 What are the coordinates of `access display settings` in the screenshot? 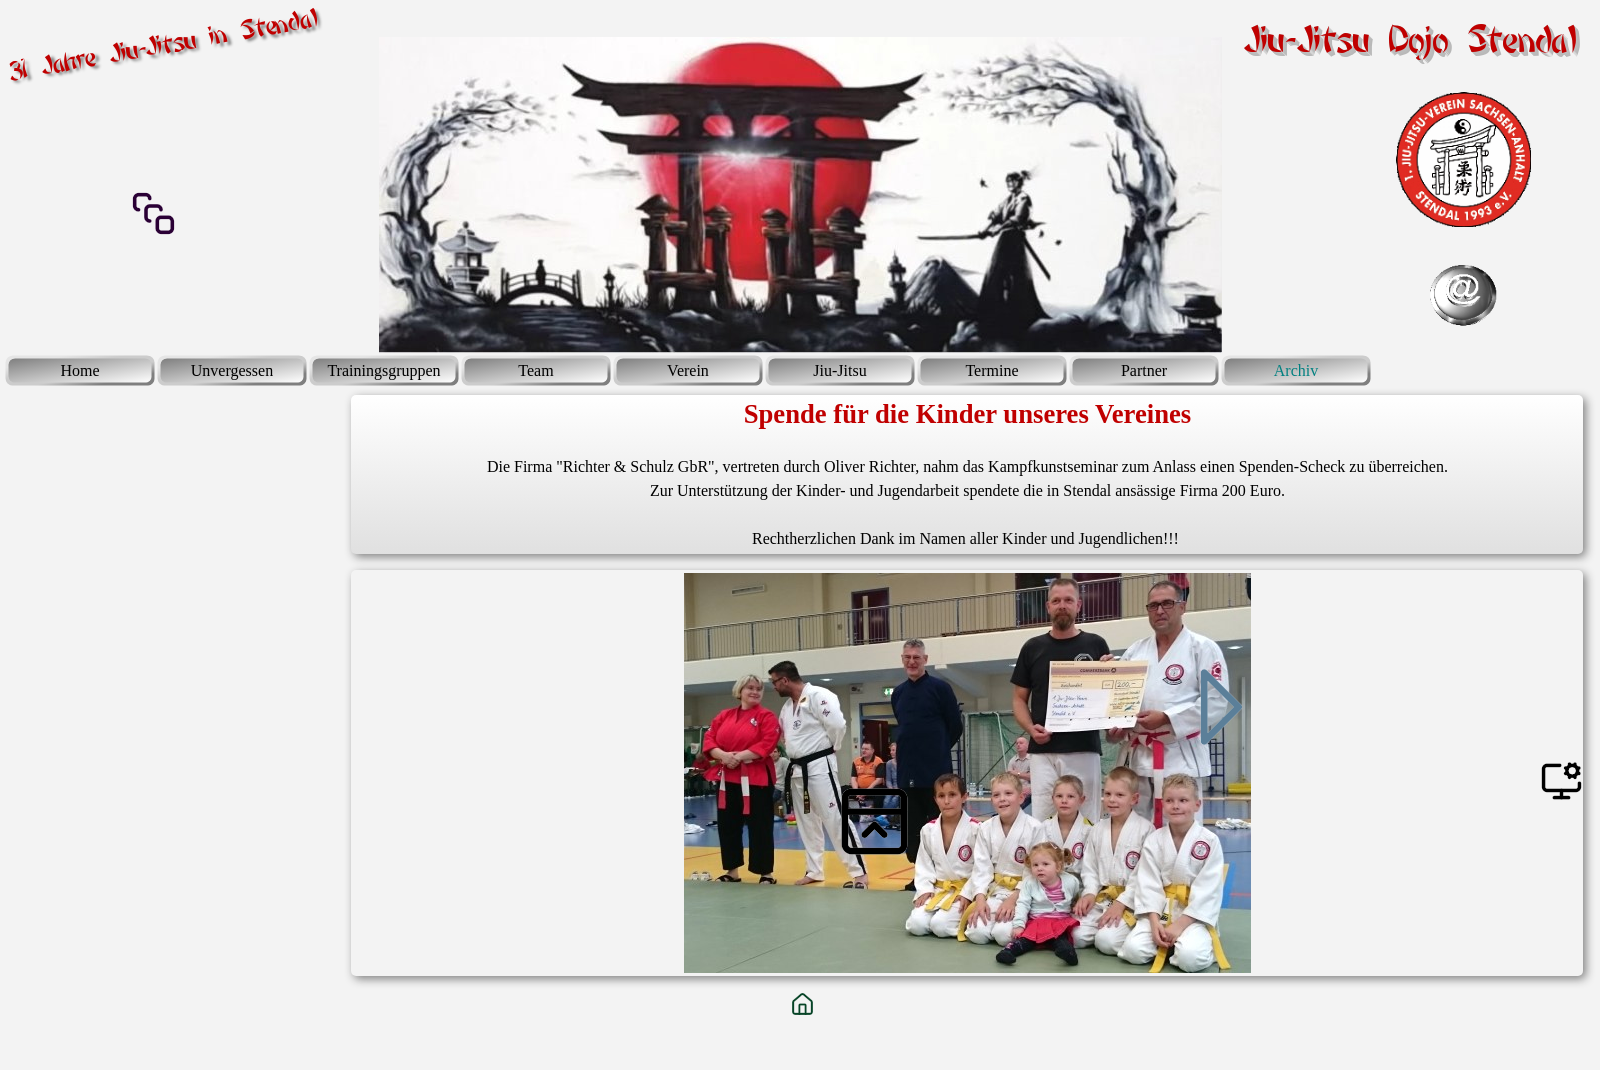 It's located at (1561, 781).